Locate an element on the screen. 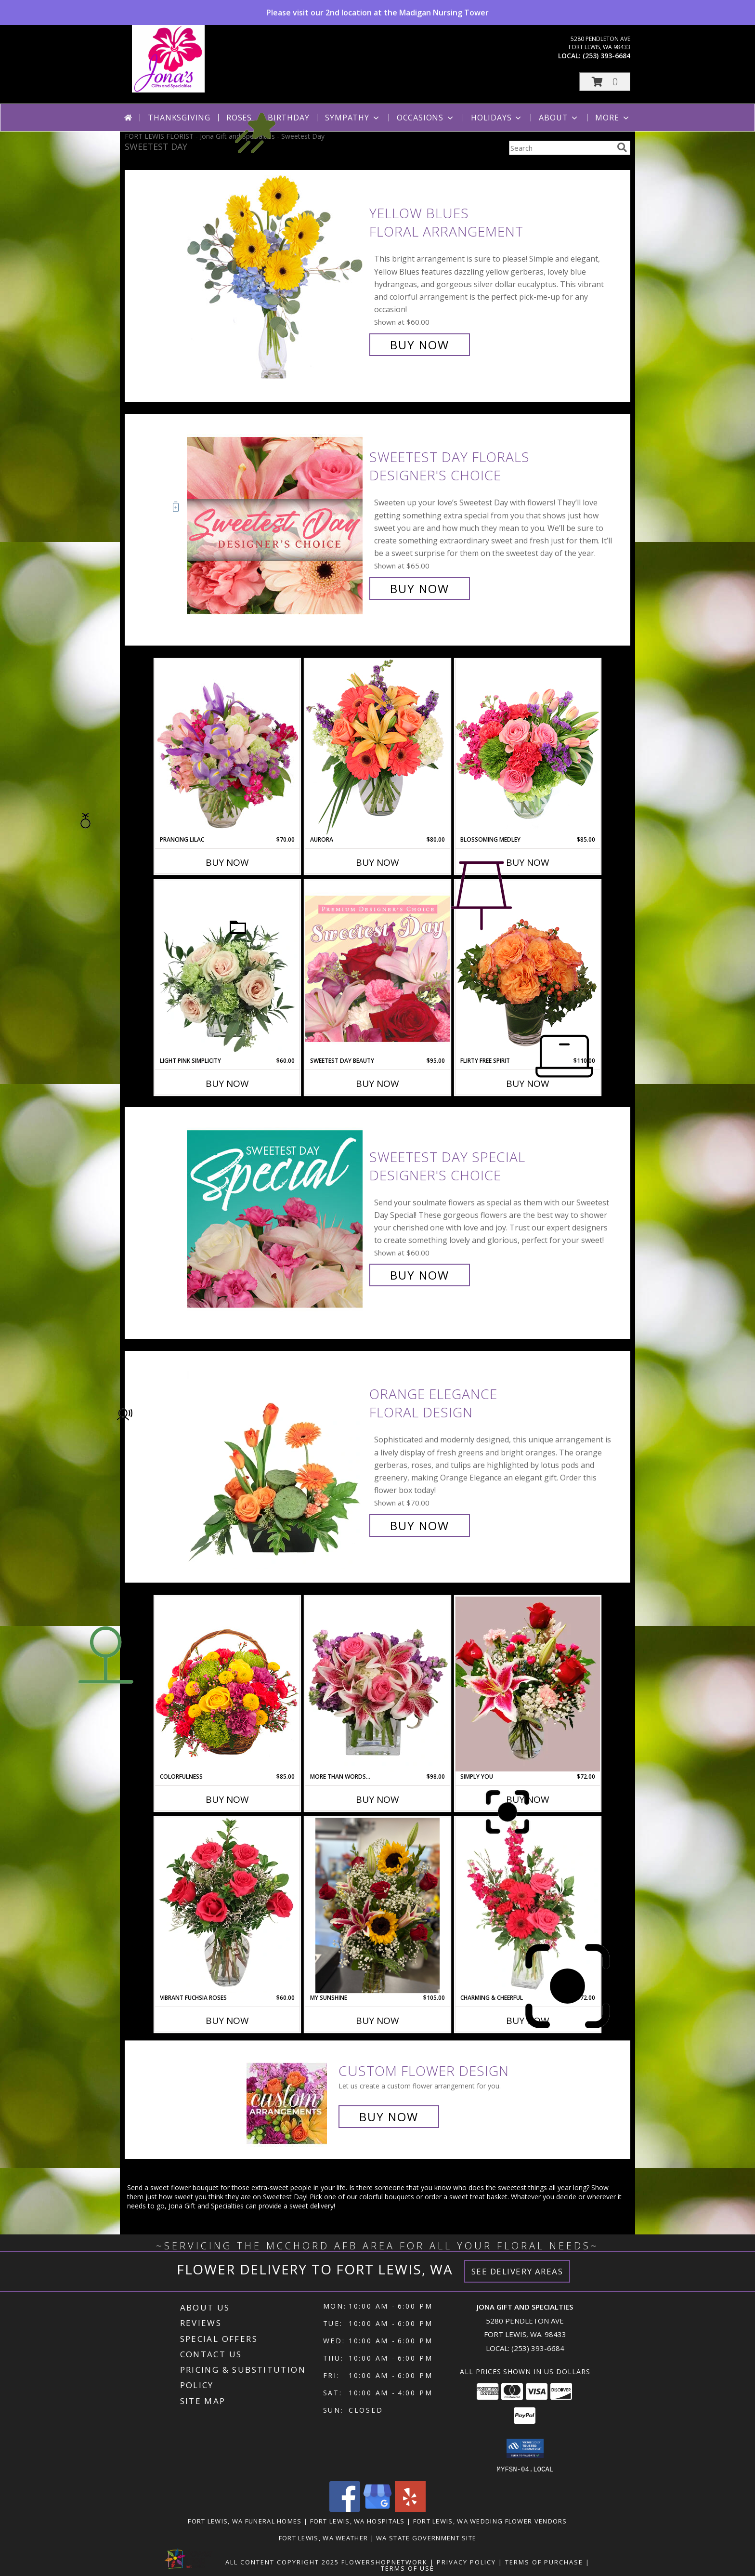 This screenshot has width=755, height=2576. pin item to keep it visible is located at coordinates (482, 892).